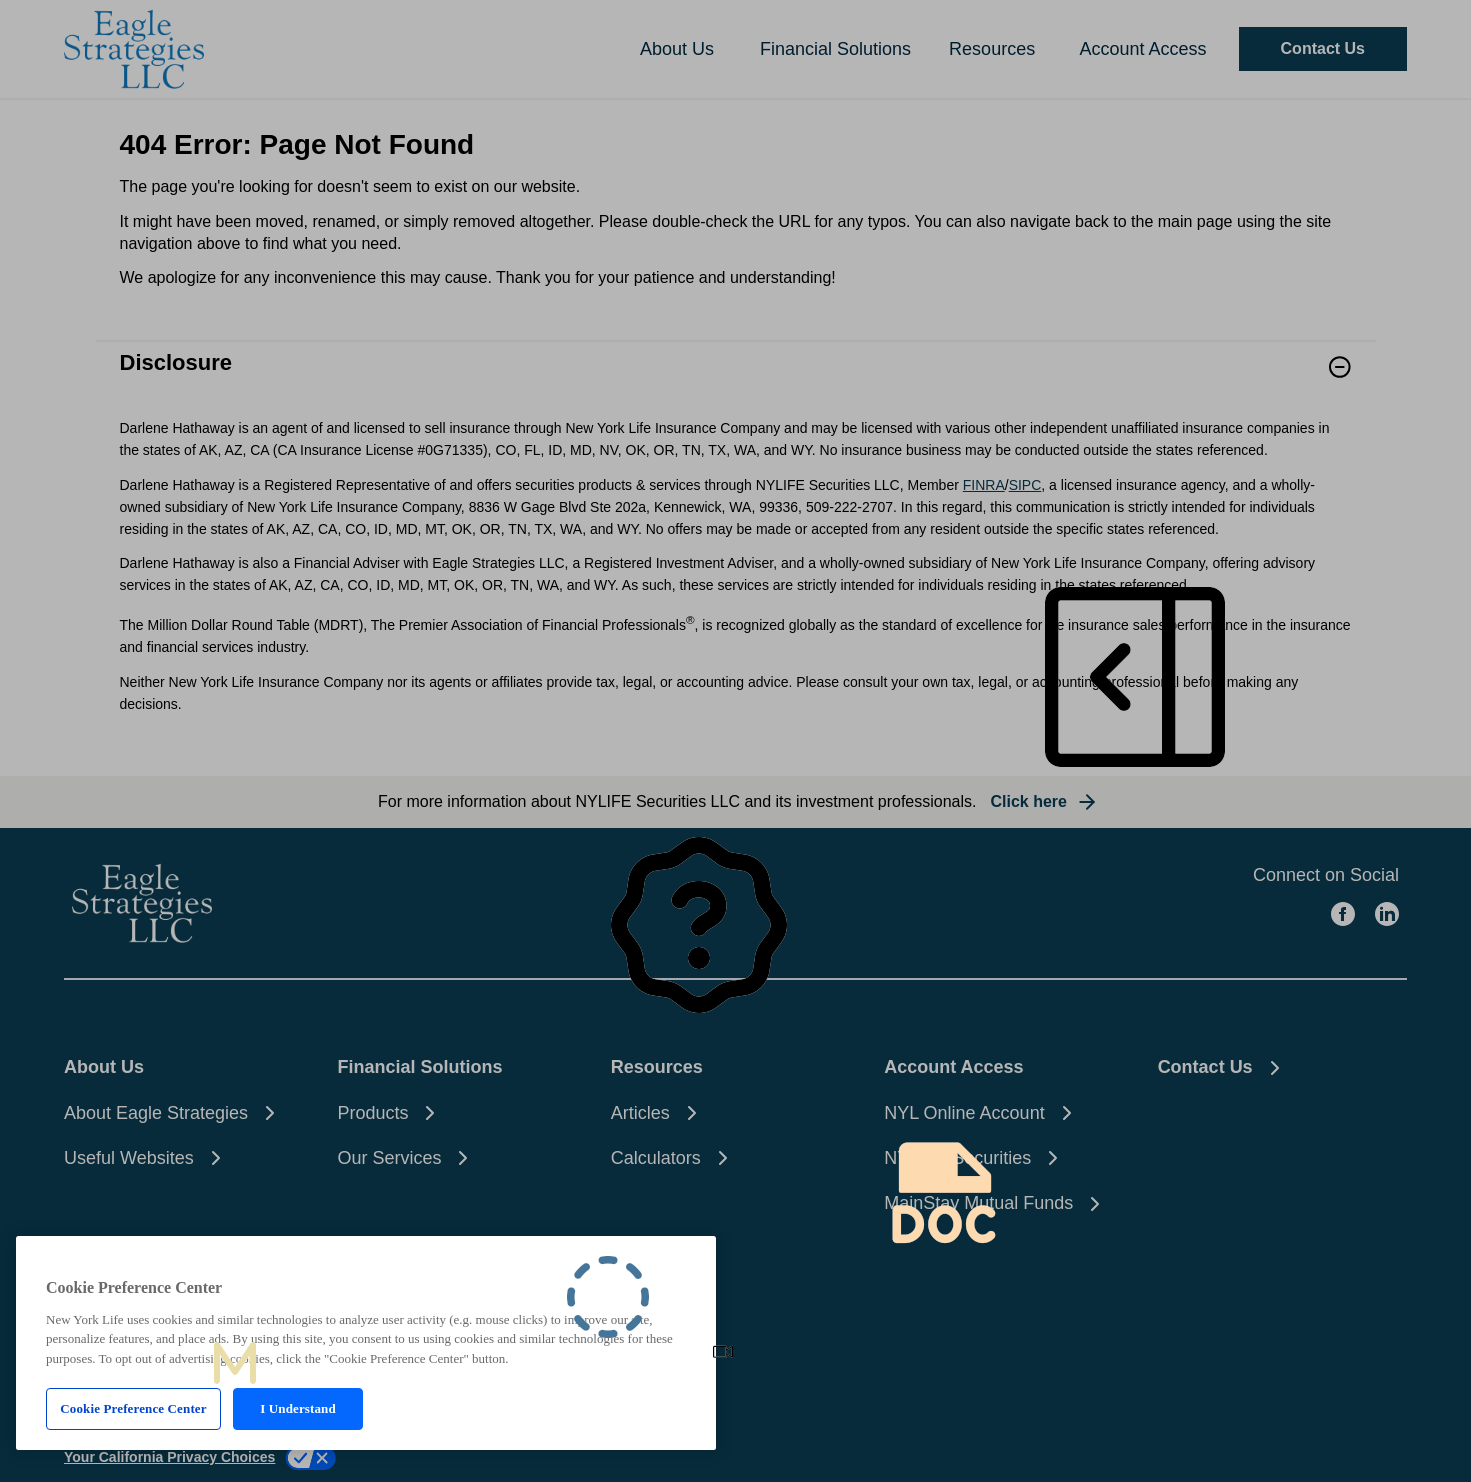 The width and height of the screenshot is (1471, 1482). I want to click on create a new draft issue, so click(608, 1297).